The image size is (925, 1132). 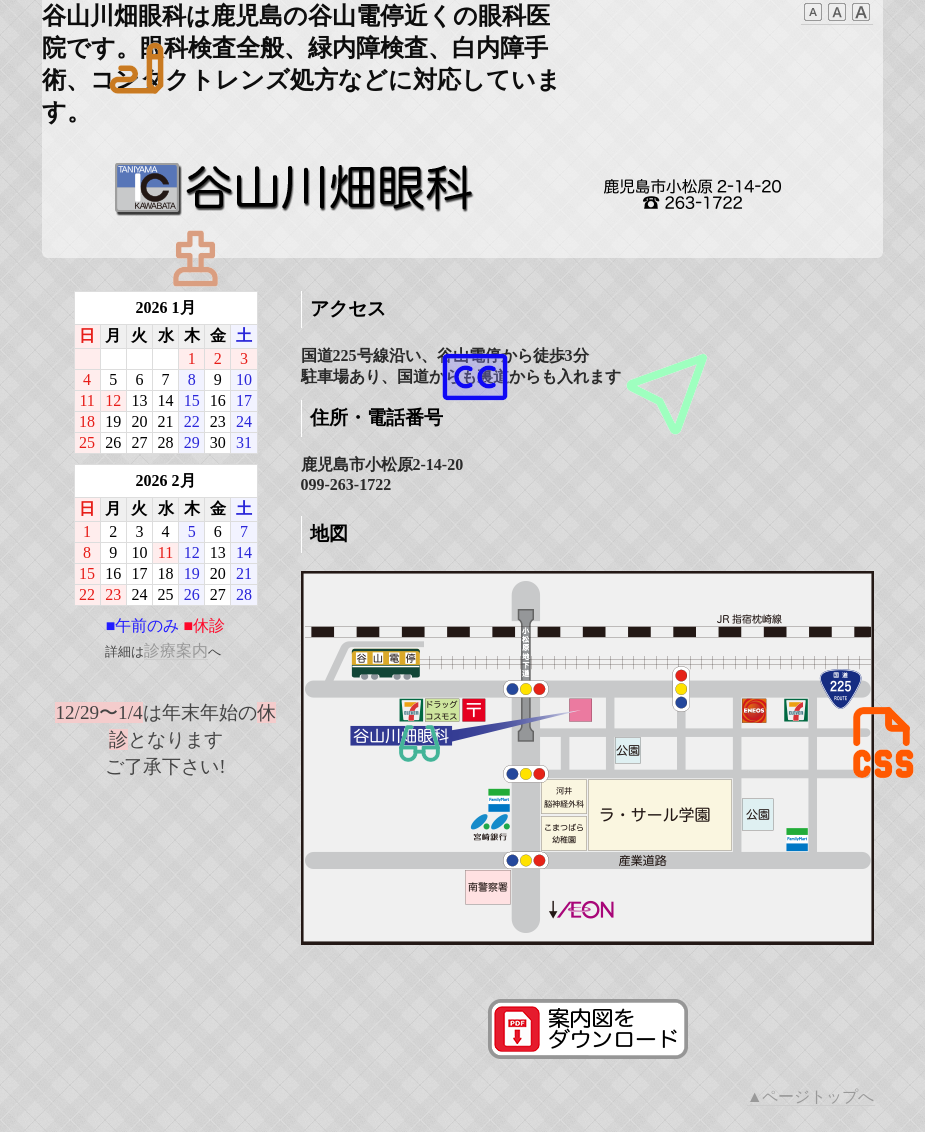 What do you see at coordinates (475, 377) in the screenshot?
I see `enable closed captions for video content` at bounding box center [475, 377].